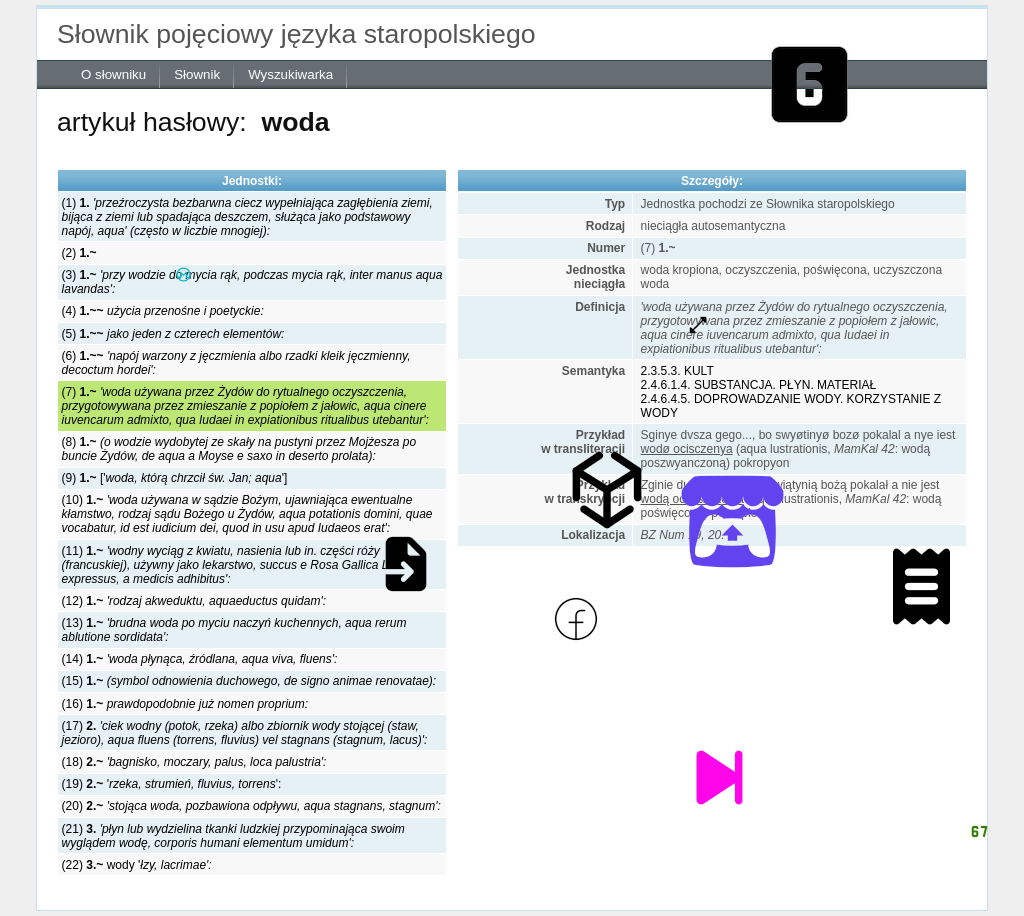 This screenshot has width=1024, height=916. What do you see at coordinates (809, 84) in the screenshot?
I see `select option 6 from a numbered list` at bounding box center [809, 84].